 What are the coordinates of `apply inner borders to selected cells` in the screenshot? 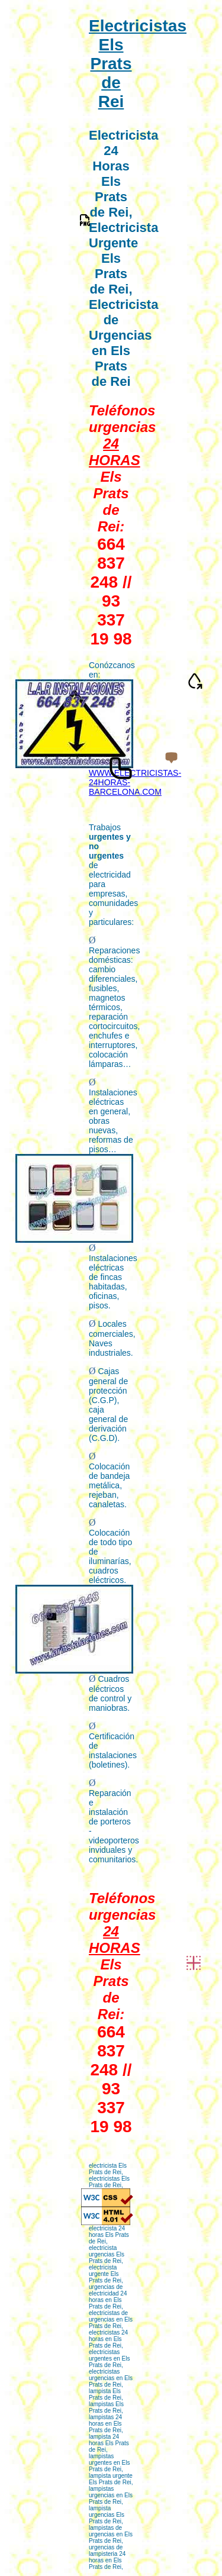 It's located at (194, 1963).